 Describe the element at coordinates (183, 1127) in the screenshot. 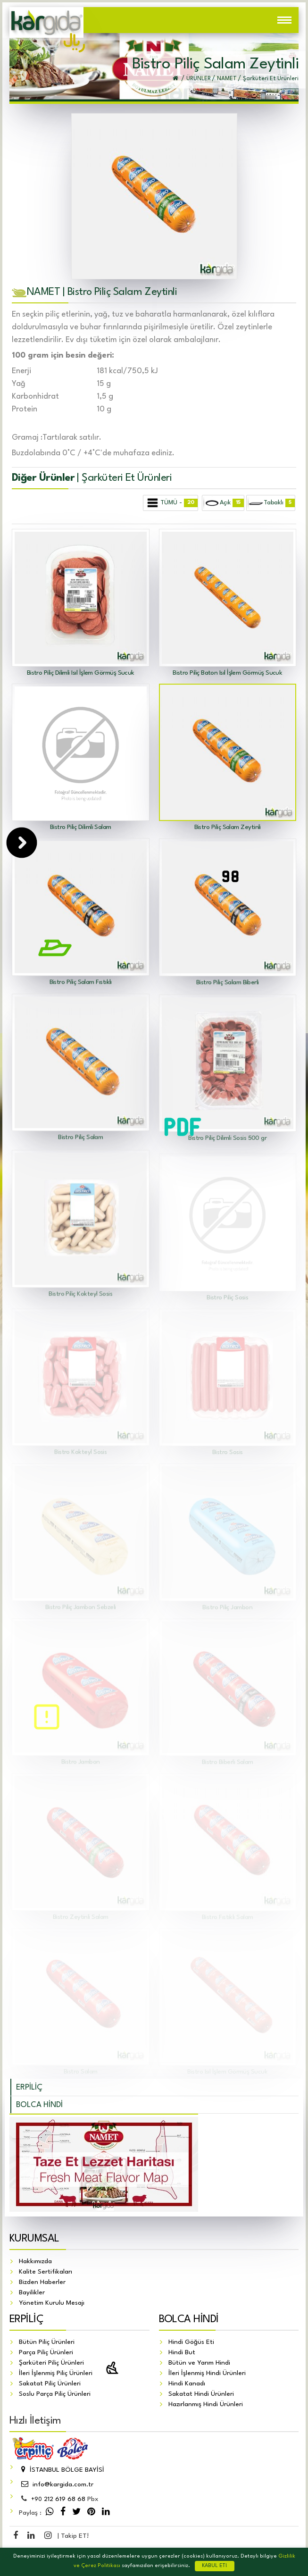

I see `view or open a PDF document` at that location.